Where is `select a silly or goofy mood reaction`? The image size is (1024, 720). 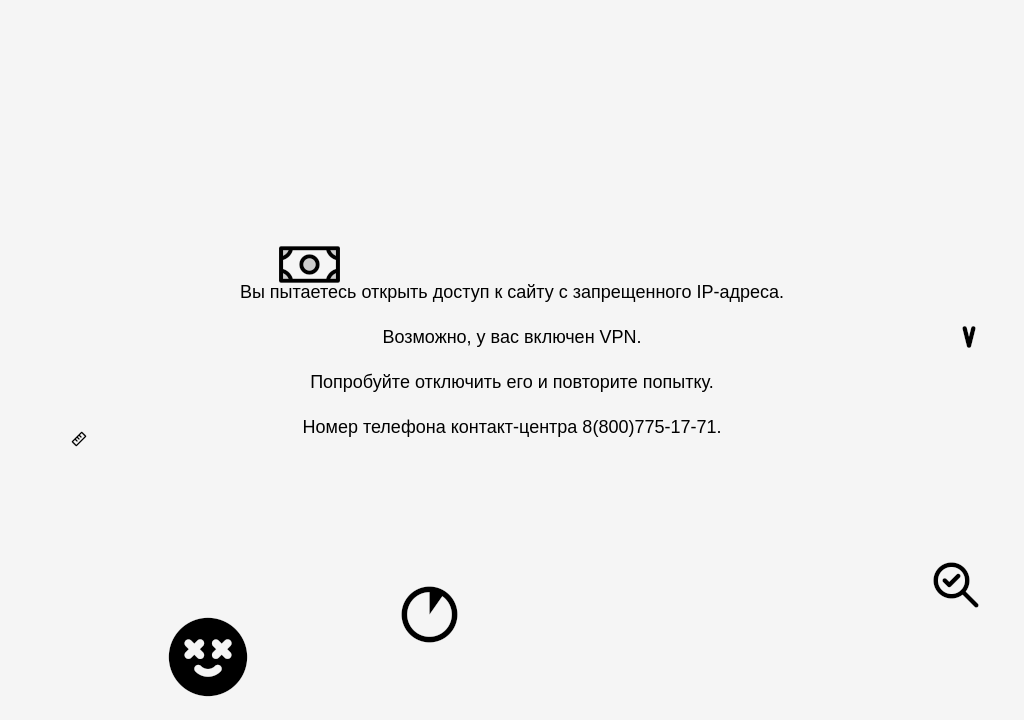
select a silly or goofy mood reaction is located at coordinates (208, 657).